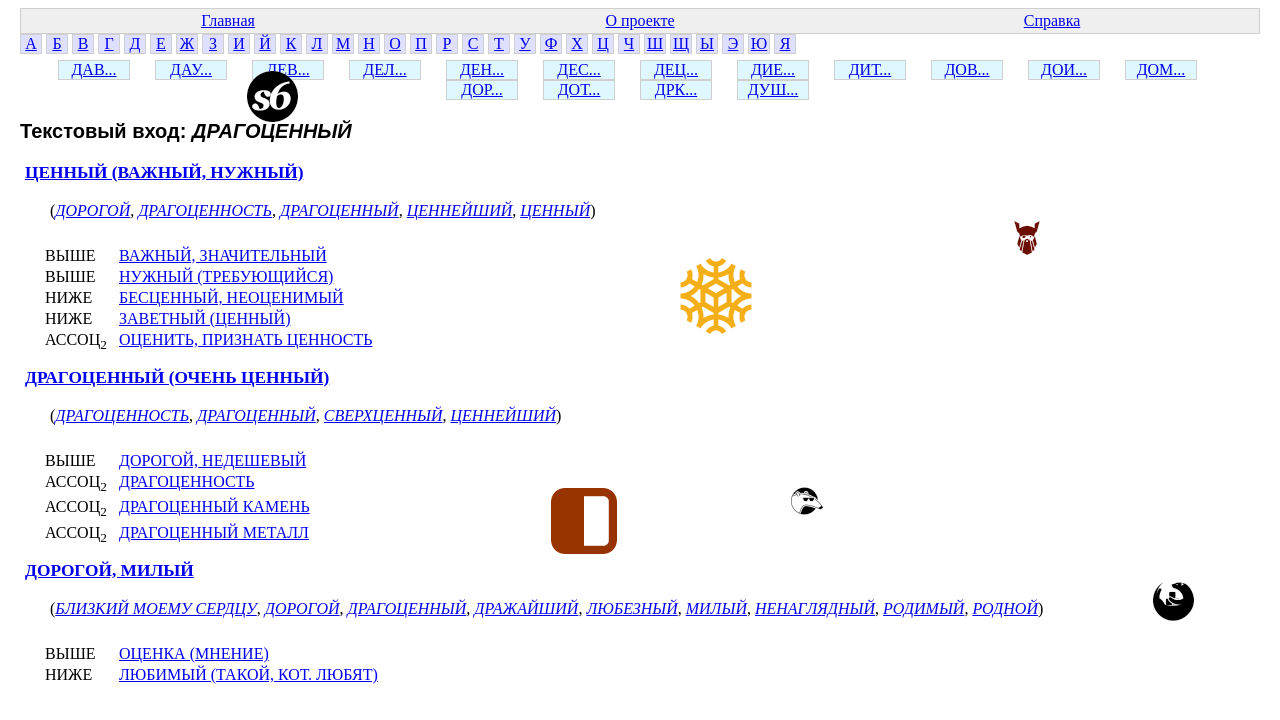 The height and width of the screenshot is (720, 1280). I want to click on visit Society6 website or app, so click(272, 96).